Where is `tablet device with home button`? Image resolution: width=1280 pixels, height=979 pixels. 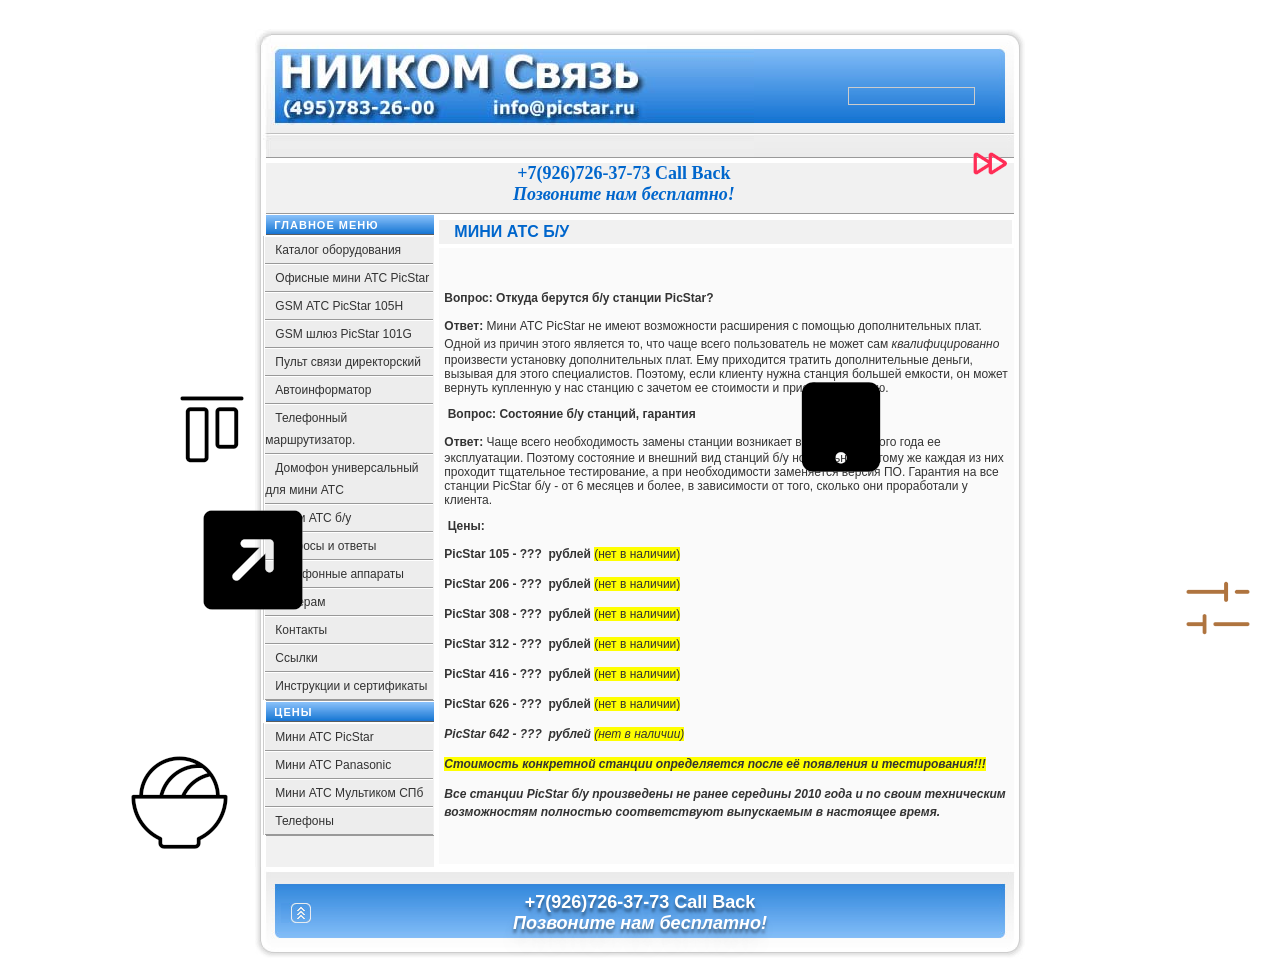 tablet device with home button is located at coordinates (841, 427).